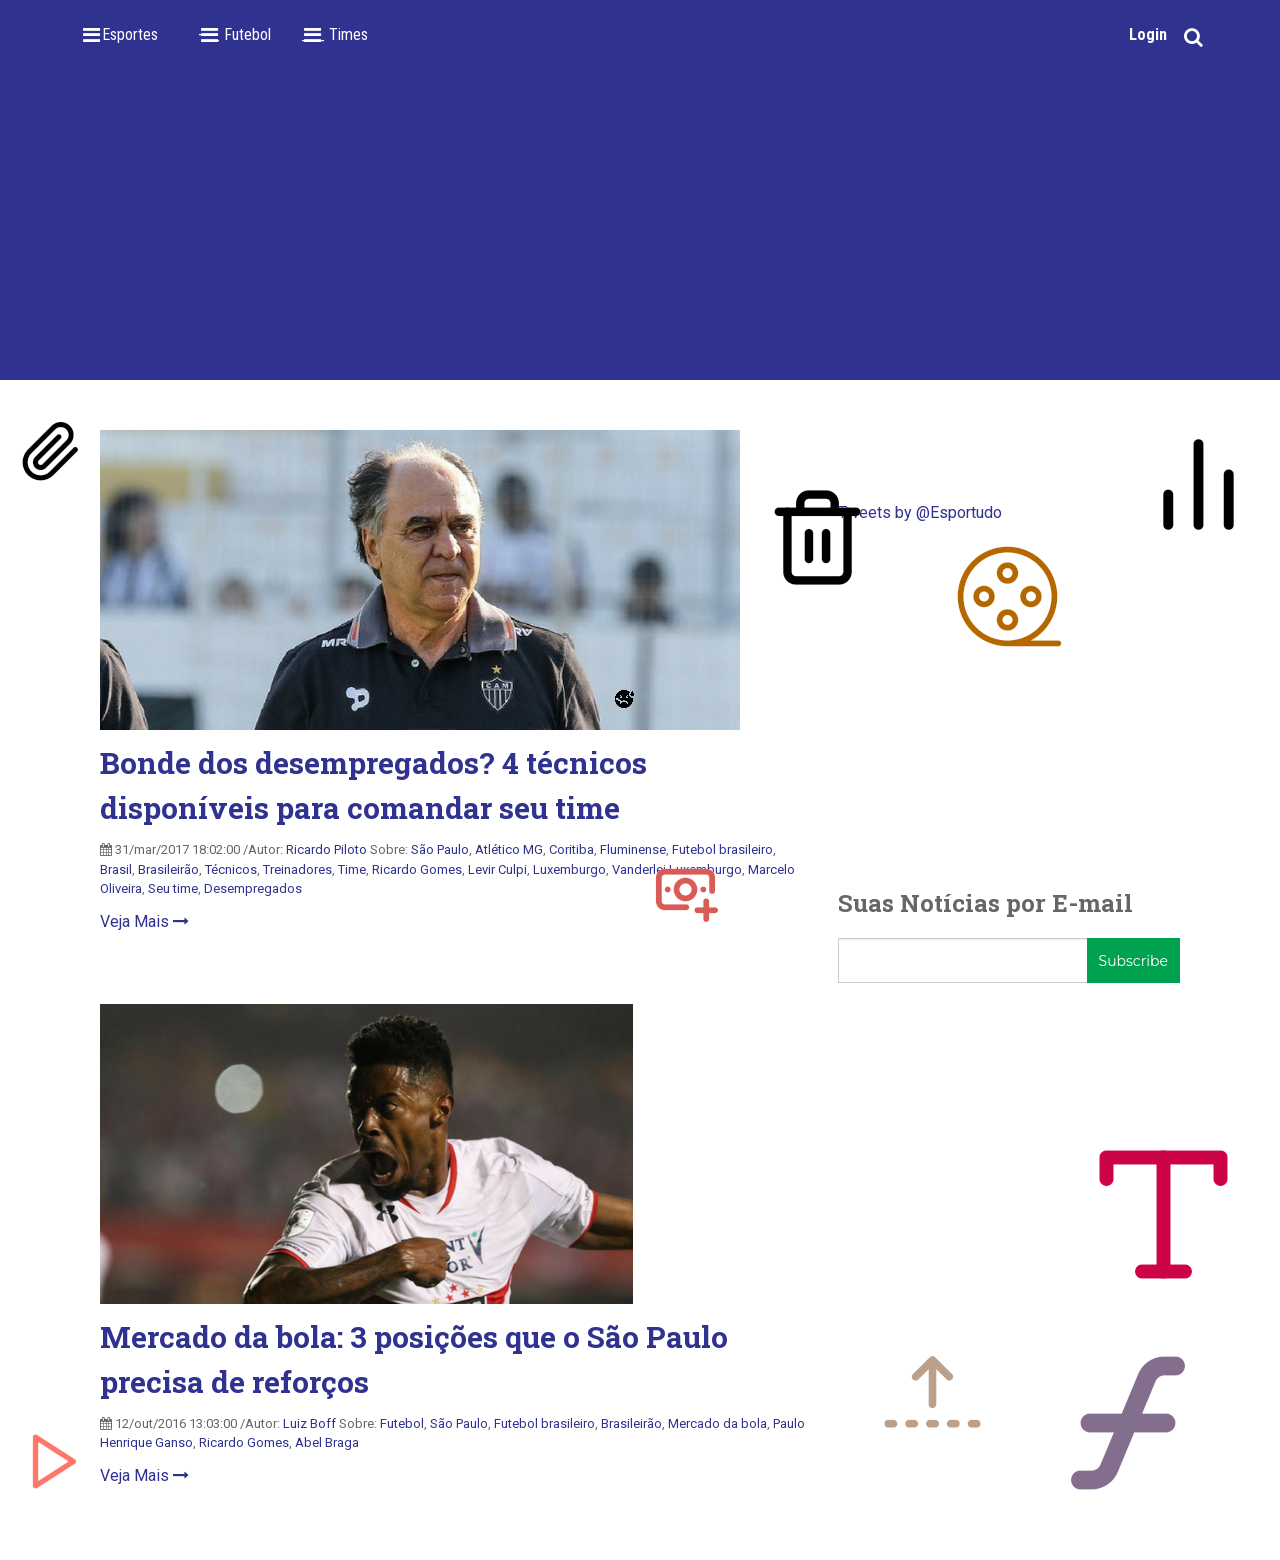  What do you see at coordinates (624, 699) in the screenshot?
I see `report feeling unwell or sick` at bounding box center [624, 699].